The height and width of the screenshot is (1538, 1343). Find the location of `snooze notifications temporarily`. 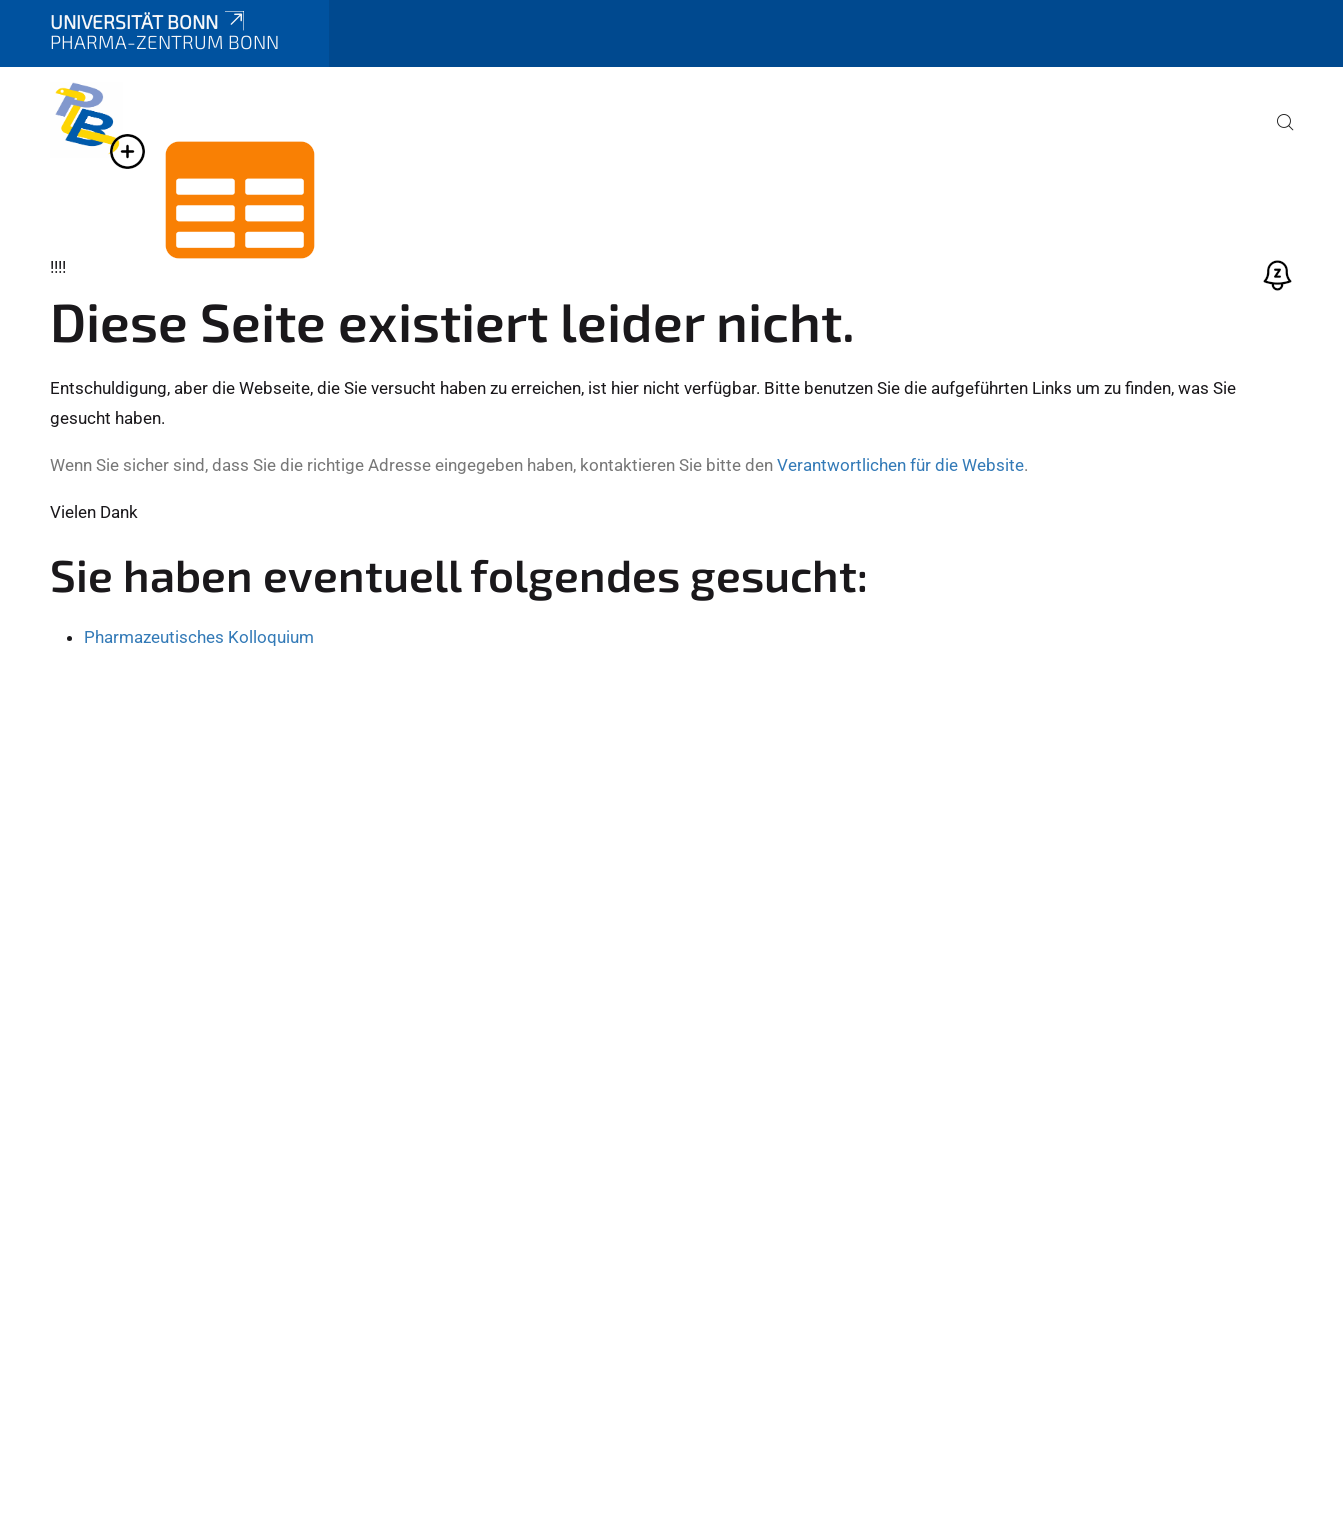

snooze notifications temporarily is located at coordinates (1277, 275).